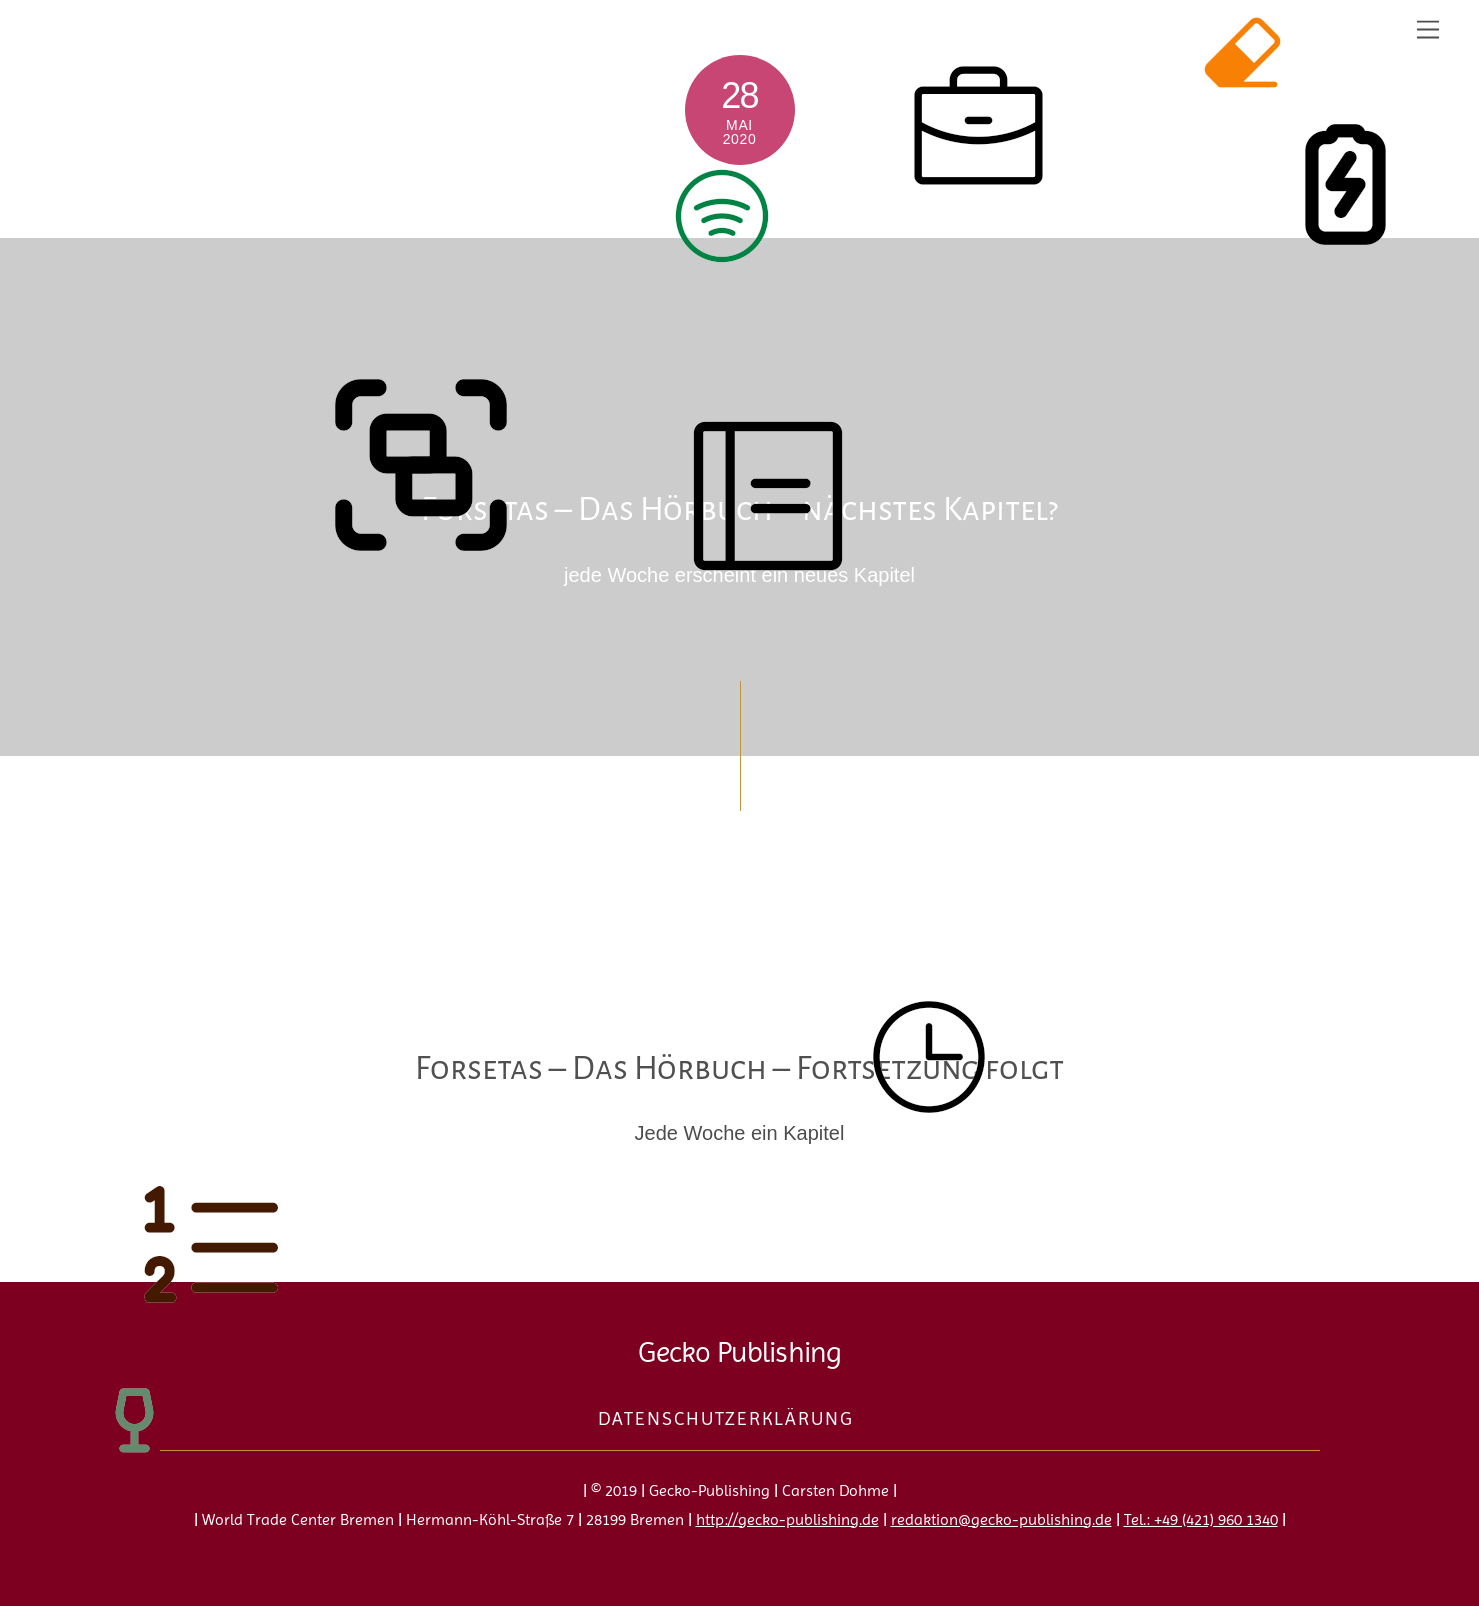 The height and width of the screenshot is (1606, 1479). What do you see at coordinates (218, 1246) in the screenshot?
I see `create a numbered list` at bounding box center [218, 1246].